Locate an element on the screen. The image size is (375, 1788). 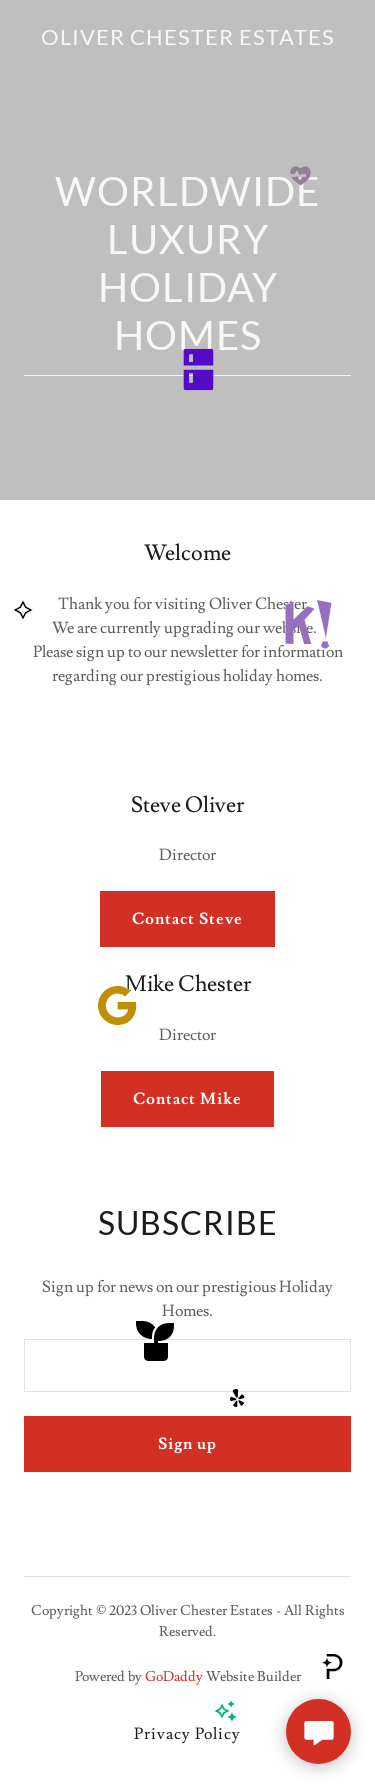
indicates clear or sunny weather conditions is located at coordinates (23, 610).